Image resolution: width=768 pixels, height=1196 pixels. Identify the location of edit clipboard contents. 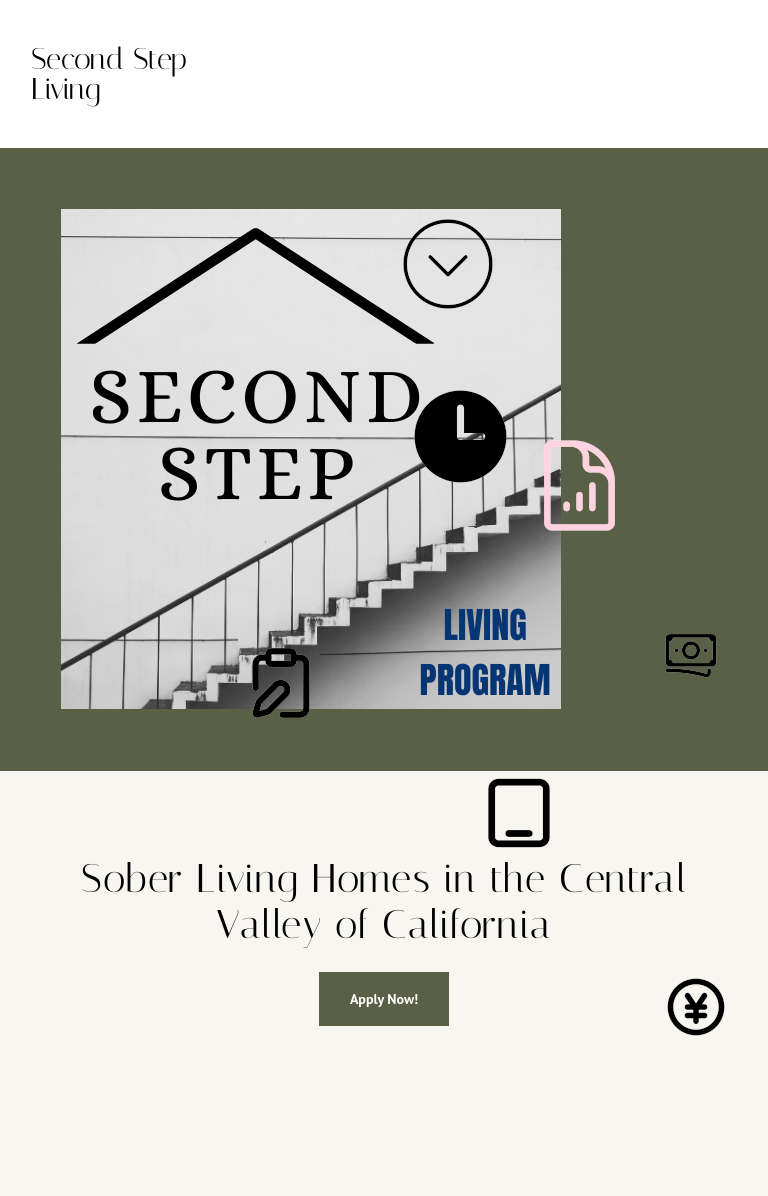
(281, 683).